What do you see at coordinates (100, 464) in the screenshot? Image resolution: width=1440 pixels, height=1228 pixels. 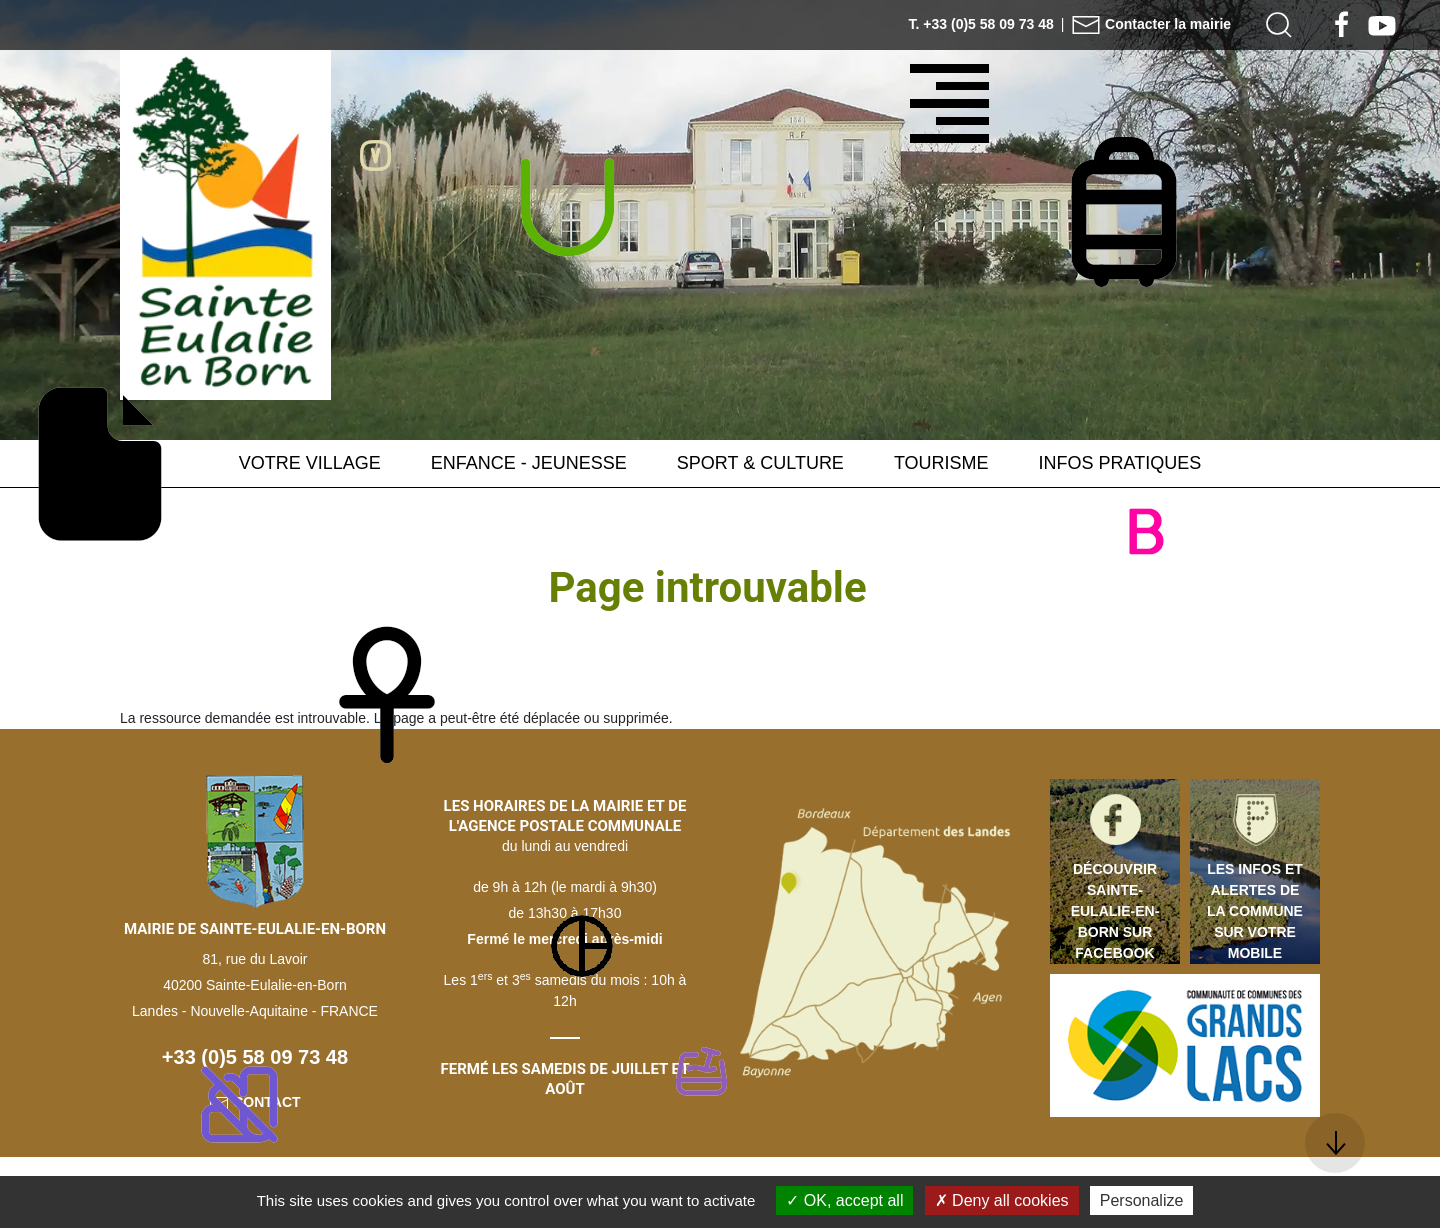 I see `open or view a file` at bounding box center [100, 464].